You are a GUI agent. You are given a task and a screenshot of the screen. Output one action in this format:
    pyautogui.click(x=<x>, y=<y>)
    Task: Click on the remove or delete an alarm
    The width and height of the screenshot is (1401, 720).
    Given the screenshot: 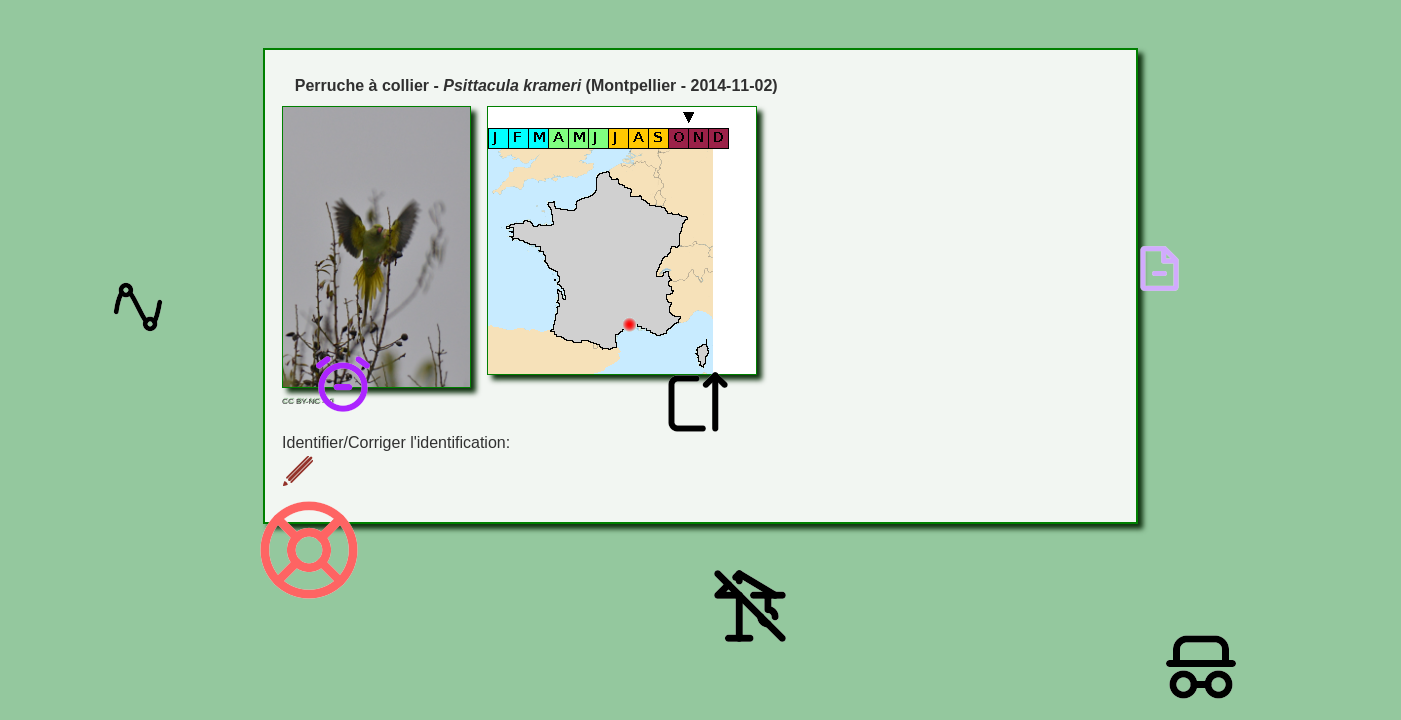 What is the action you would take?
    pyautogui.click(x=343, y=384)
    